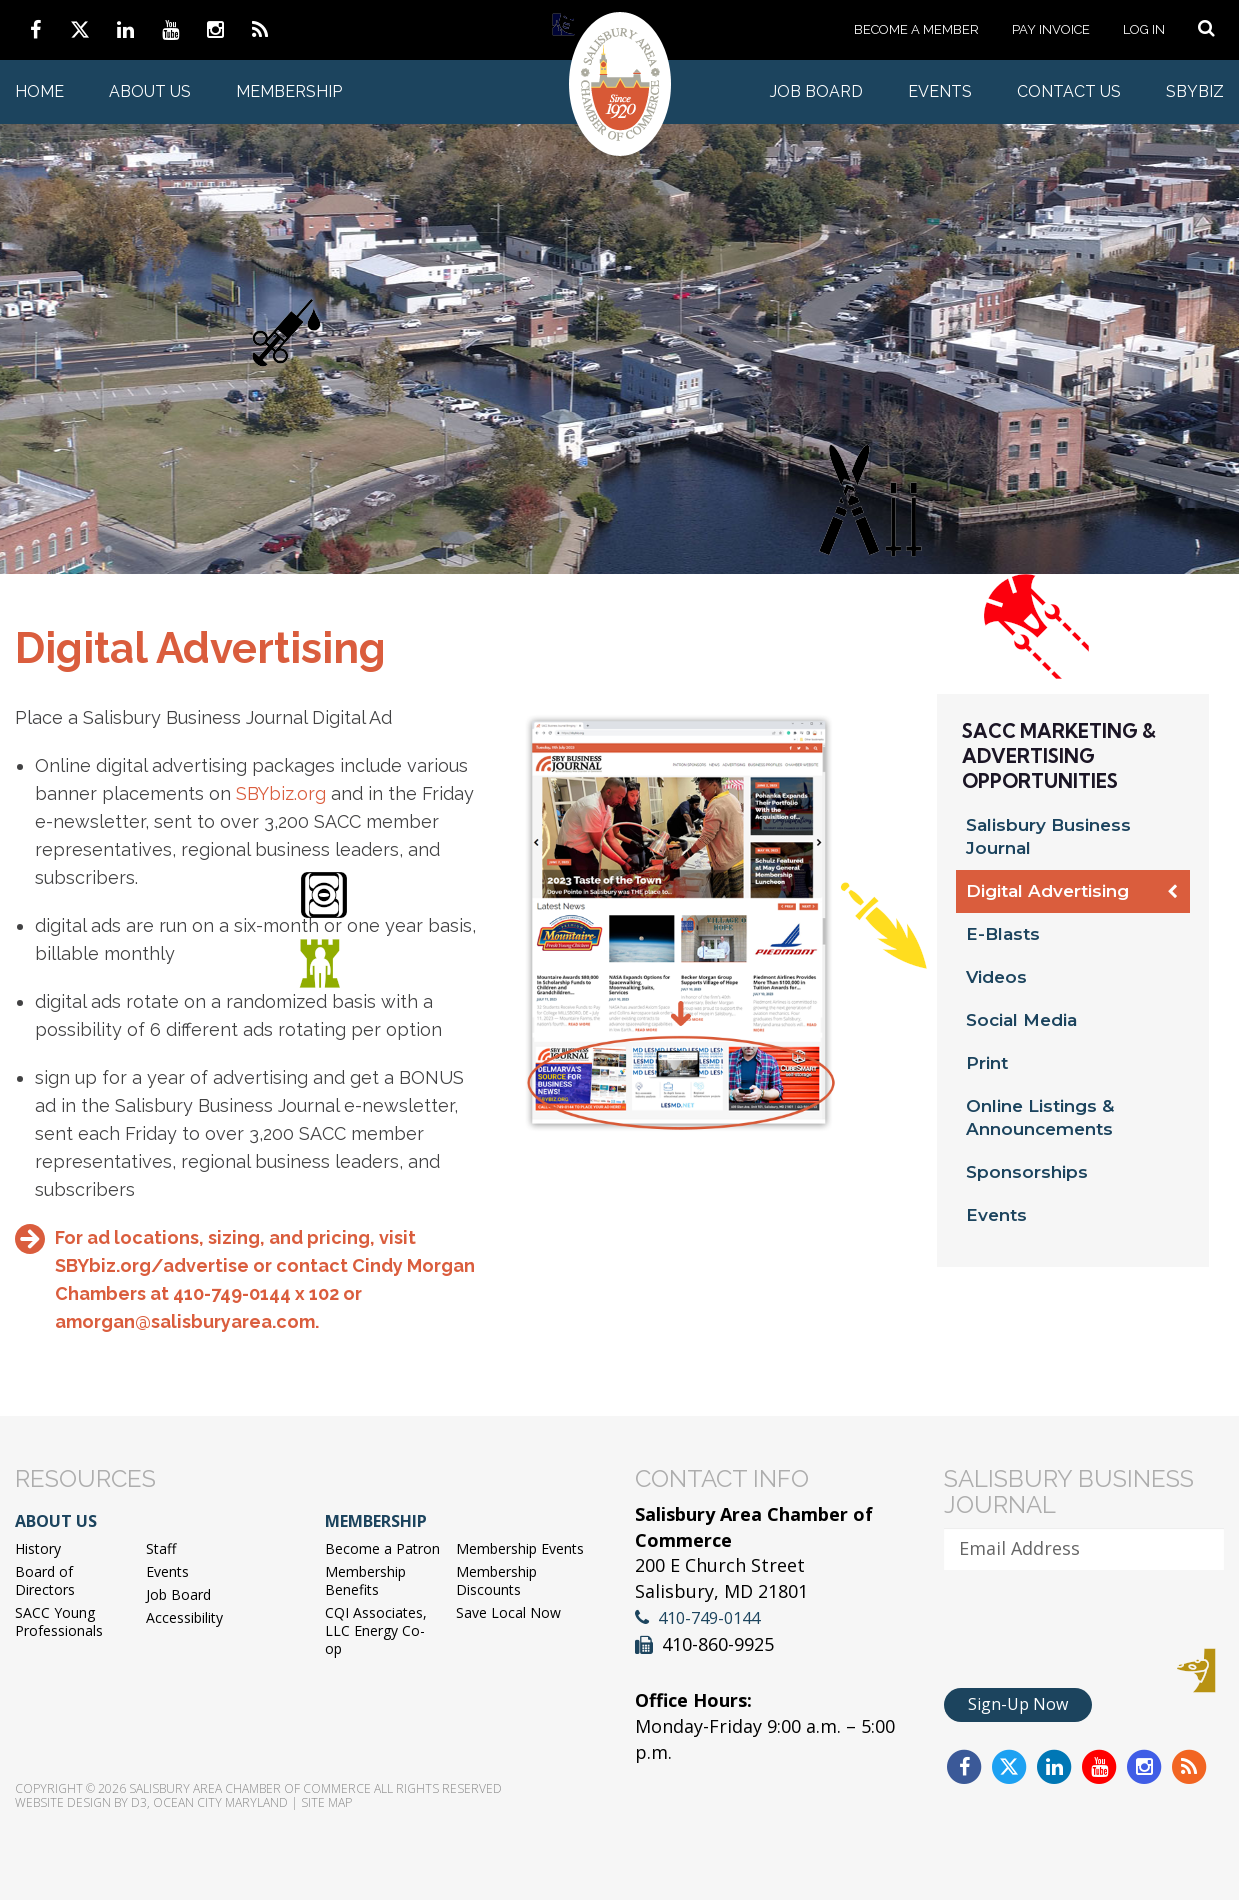 The width and height of the screenshot is (1239, 1900). Describe the element at coordinates (286, 332) in the screenshot. I see `indicates a medical test or blood sample` at that location.